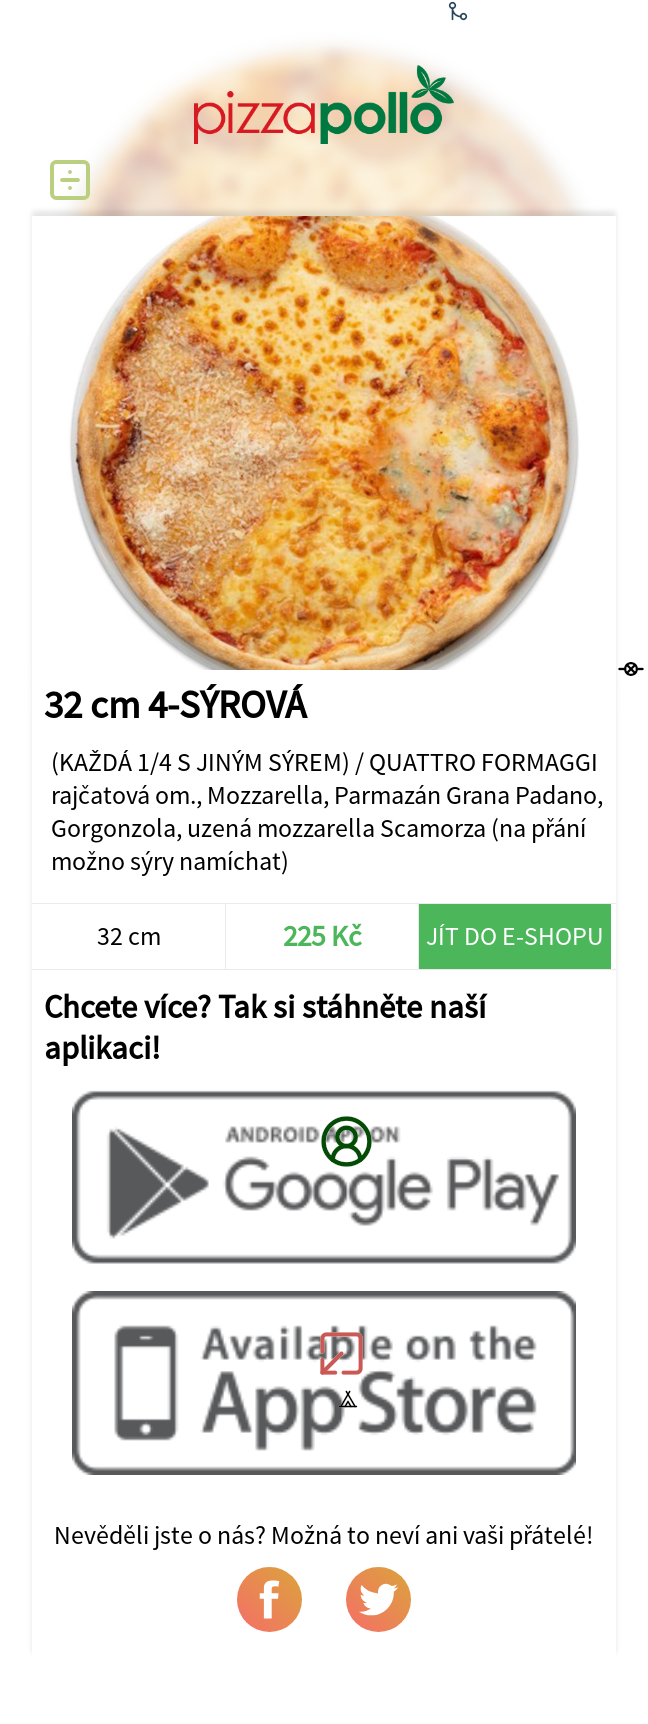 The height and width of the screenshot is (1724, 648). I want to click on view your profile, so click(346, 1141).